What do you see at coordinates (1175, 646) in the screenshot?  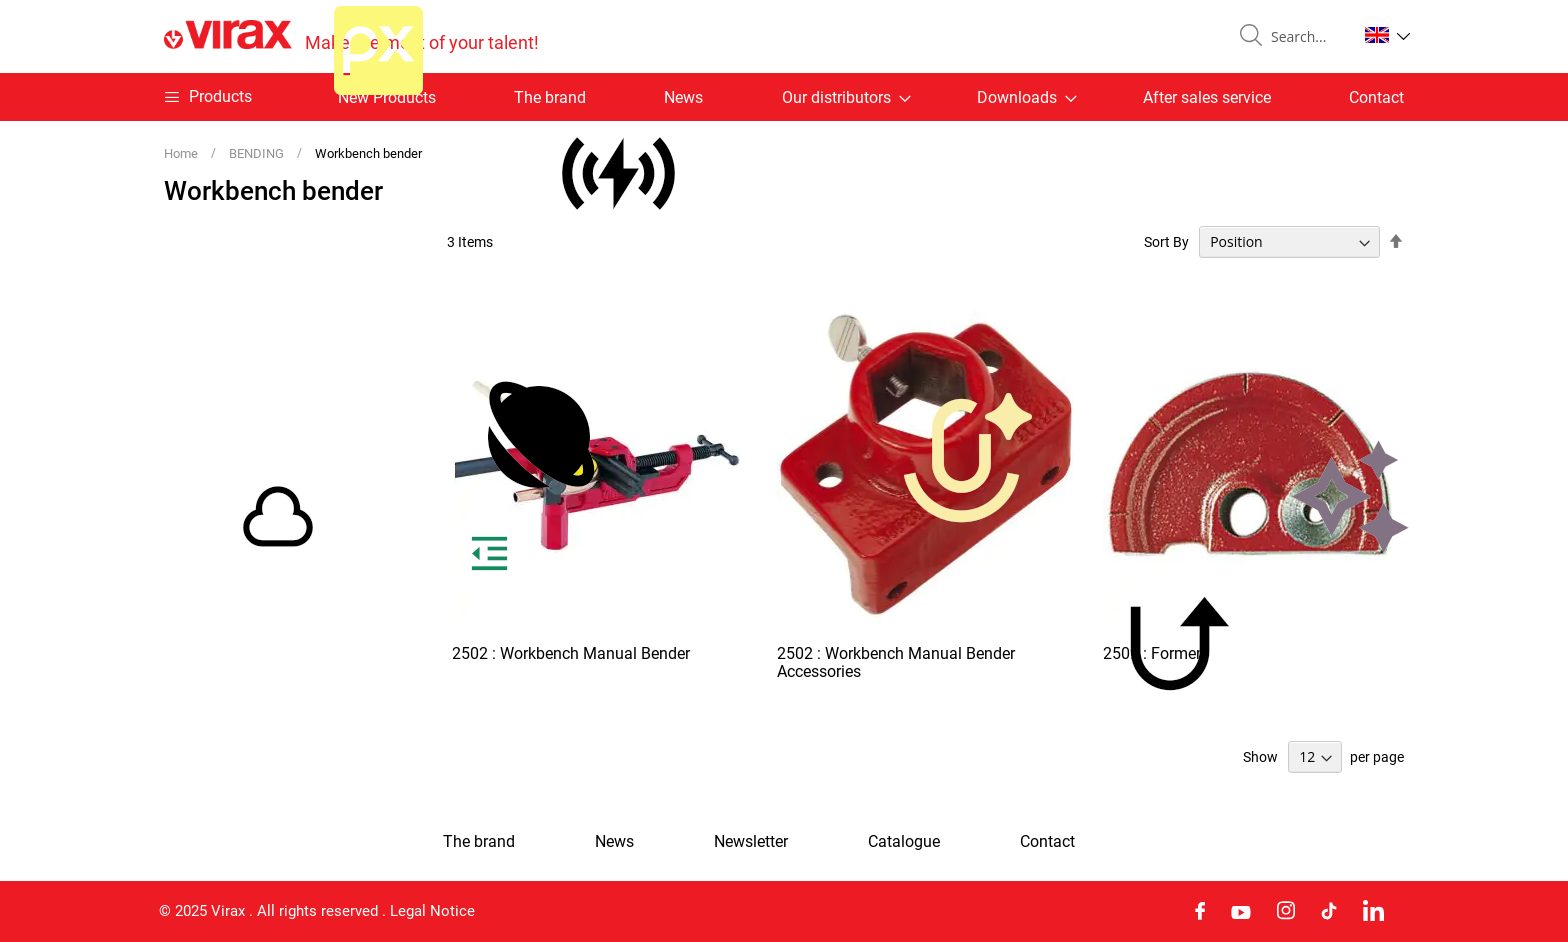 I see `redo or repeat the last action` at bounding box center [1175, 646].